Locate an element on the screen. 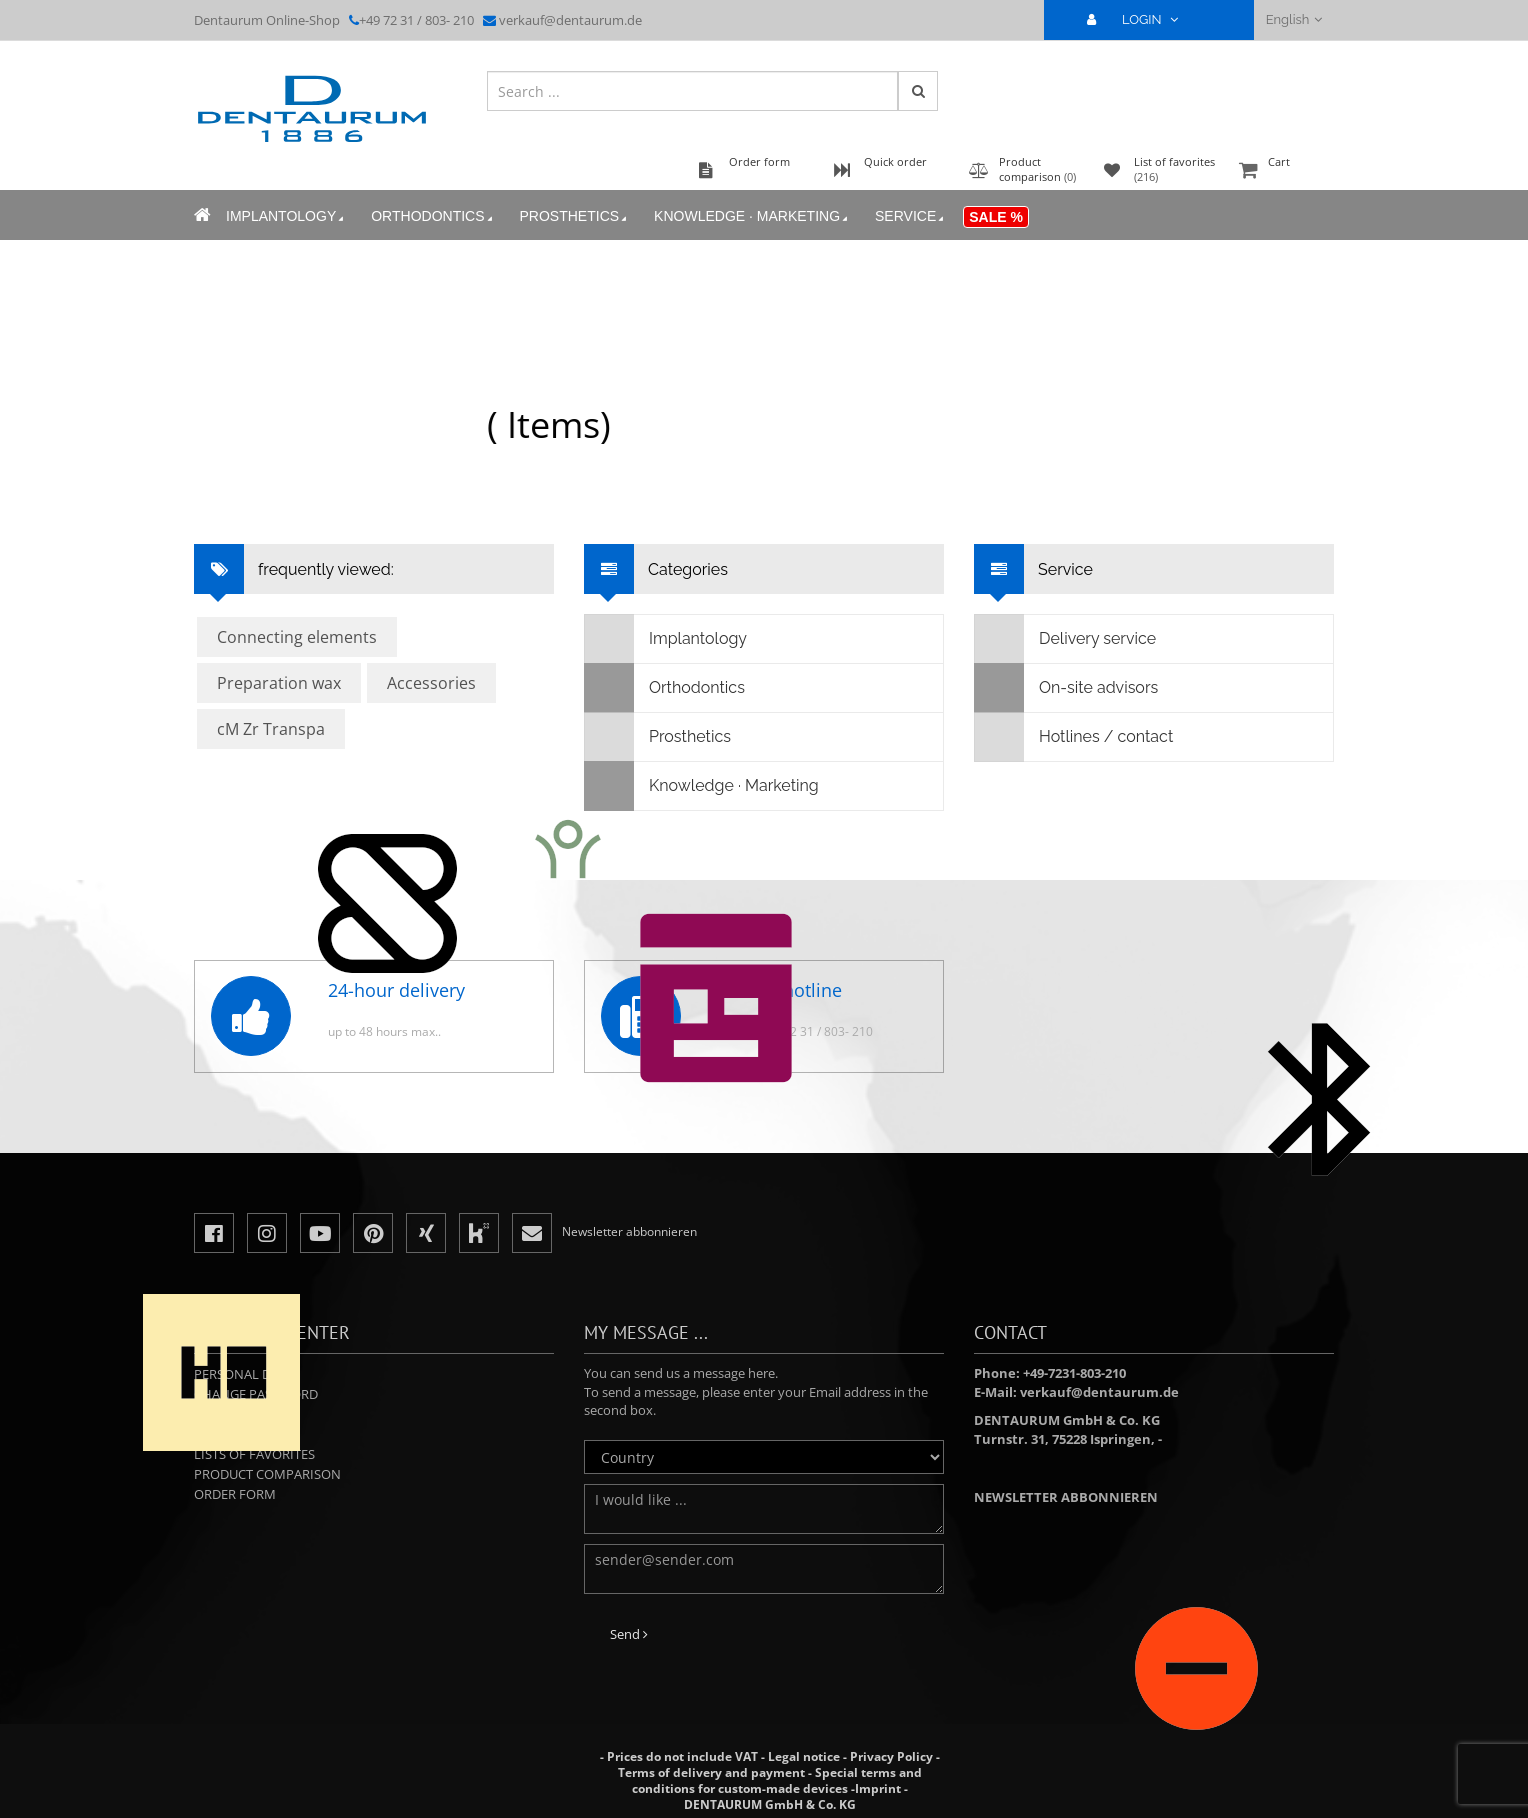  link to HackerRank profile is located at coordinates (221, 1372).